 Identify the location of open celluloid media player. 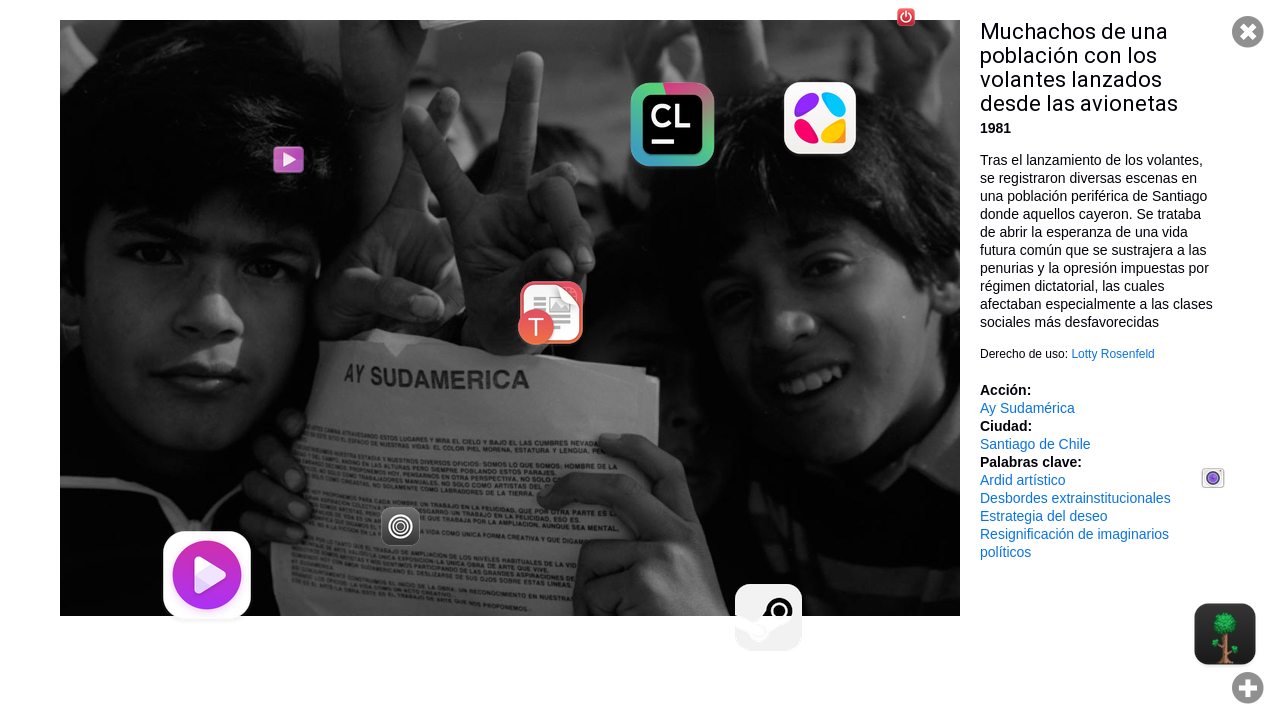
(288, 159).